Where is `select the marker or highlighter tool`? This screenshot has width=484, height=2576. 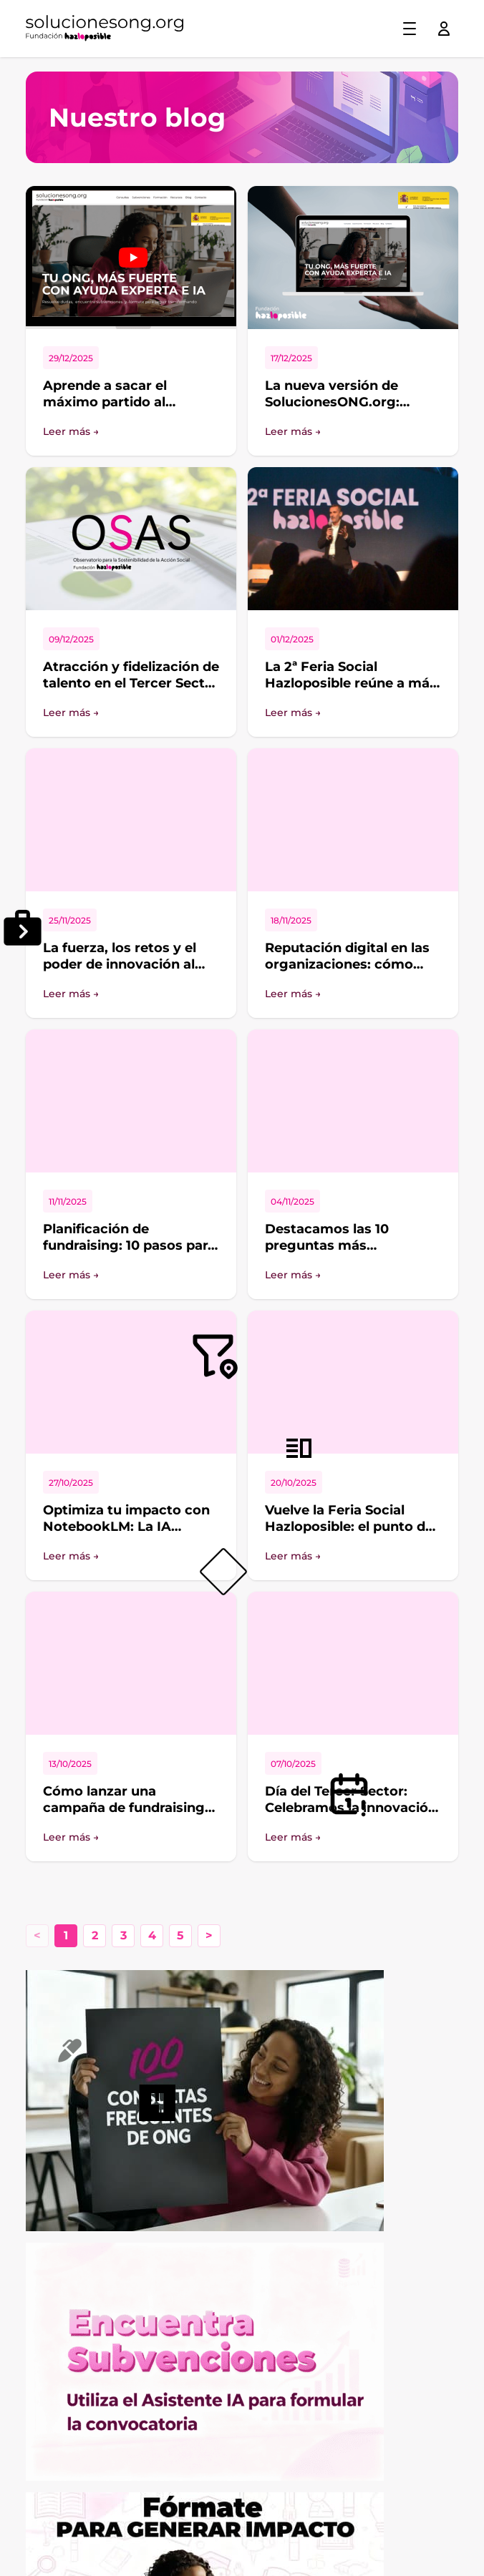 select the marker or highlighter tool is located at coordinates (69, 2050).